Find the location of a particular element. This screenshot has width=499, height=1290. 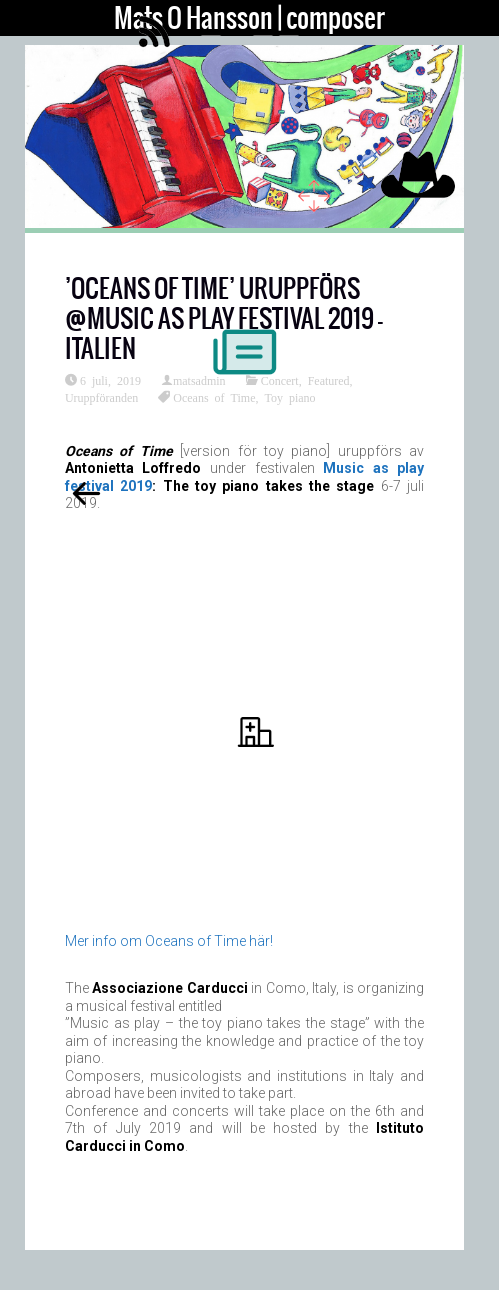

select western or country theme is located at coordinates (418, 177).